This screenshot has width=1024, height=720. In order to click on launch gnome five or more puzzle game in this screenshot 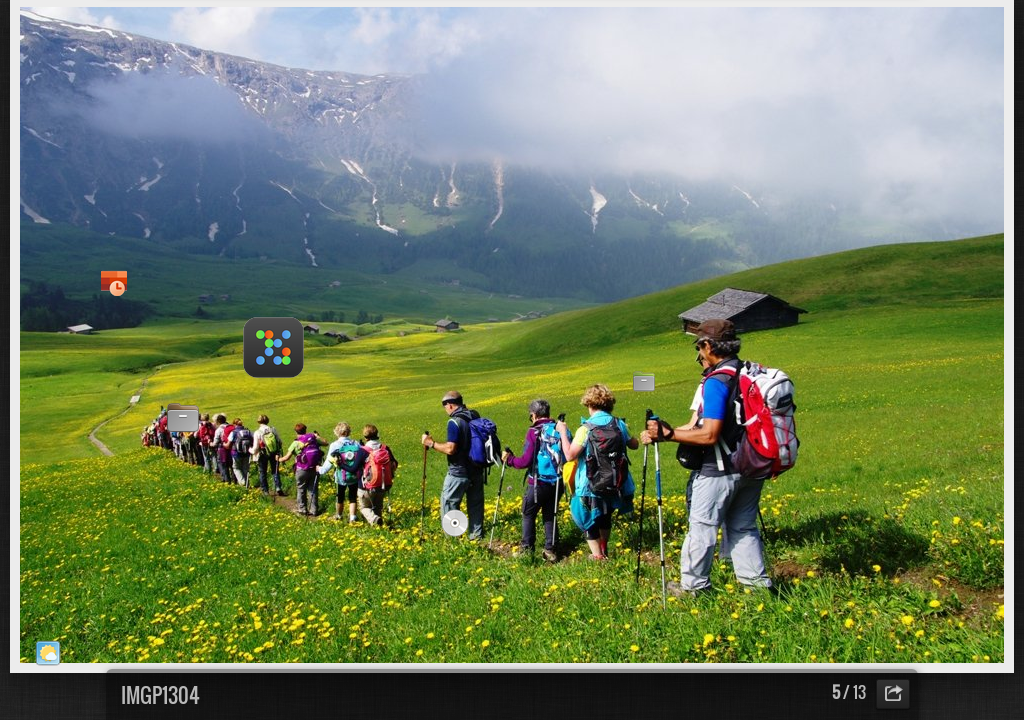, I will do `click(273, 347)`.